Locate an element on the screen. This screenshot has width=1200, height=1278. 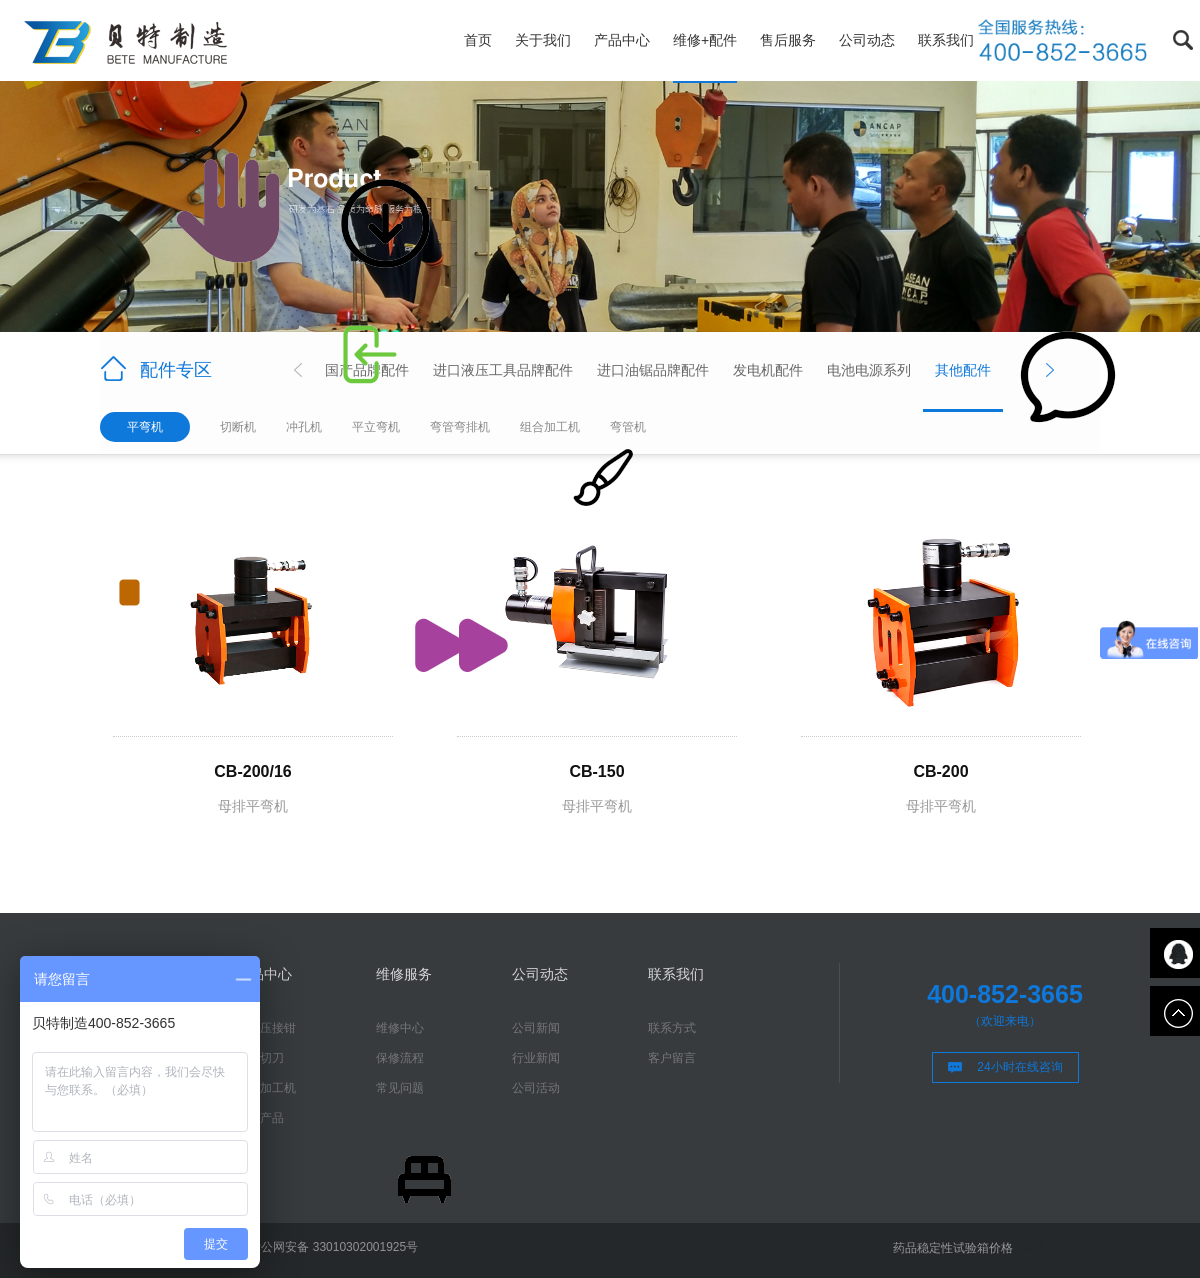
access drawing or painting tools is located at coordinates (604, 477).